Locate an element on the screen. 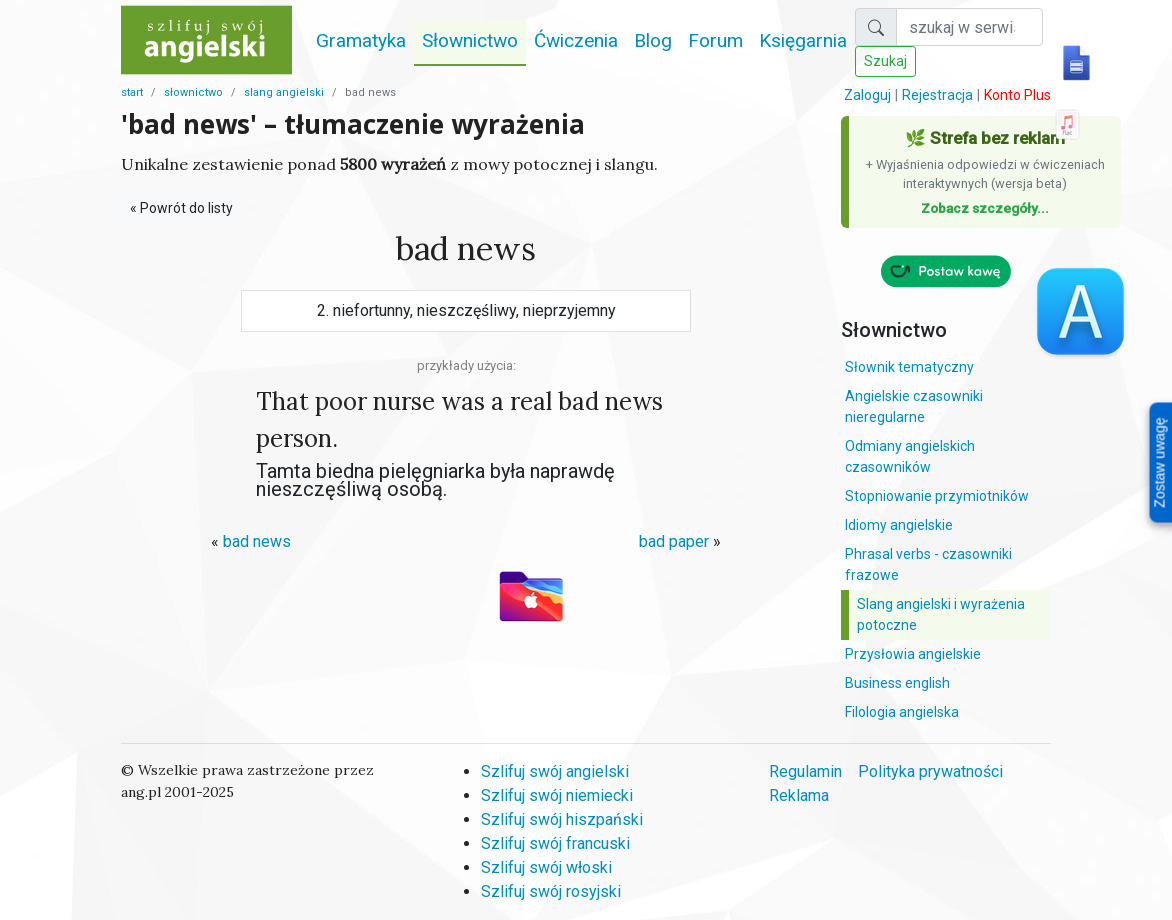 The image size is (1172, 920). a FLAC audio file is located at coordinates (1067, 124).